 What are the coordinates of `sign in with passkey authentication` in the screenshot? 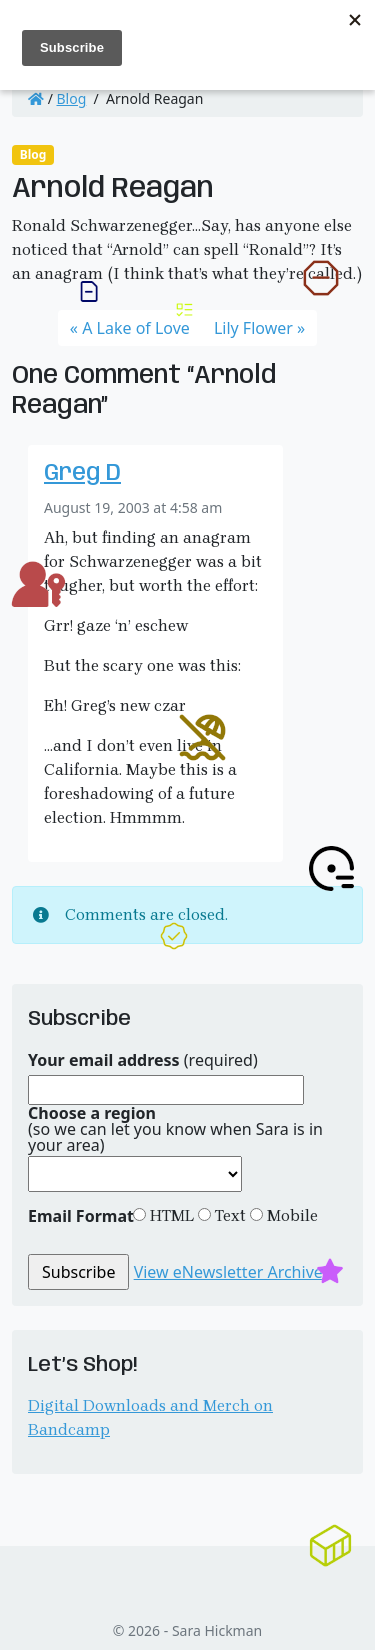 It's located at (38, 586).